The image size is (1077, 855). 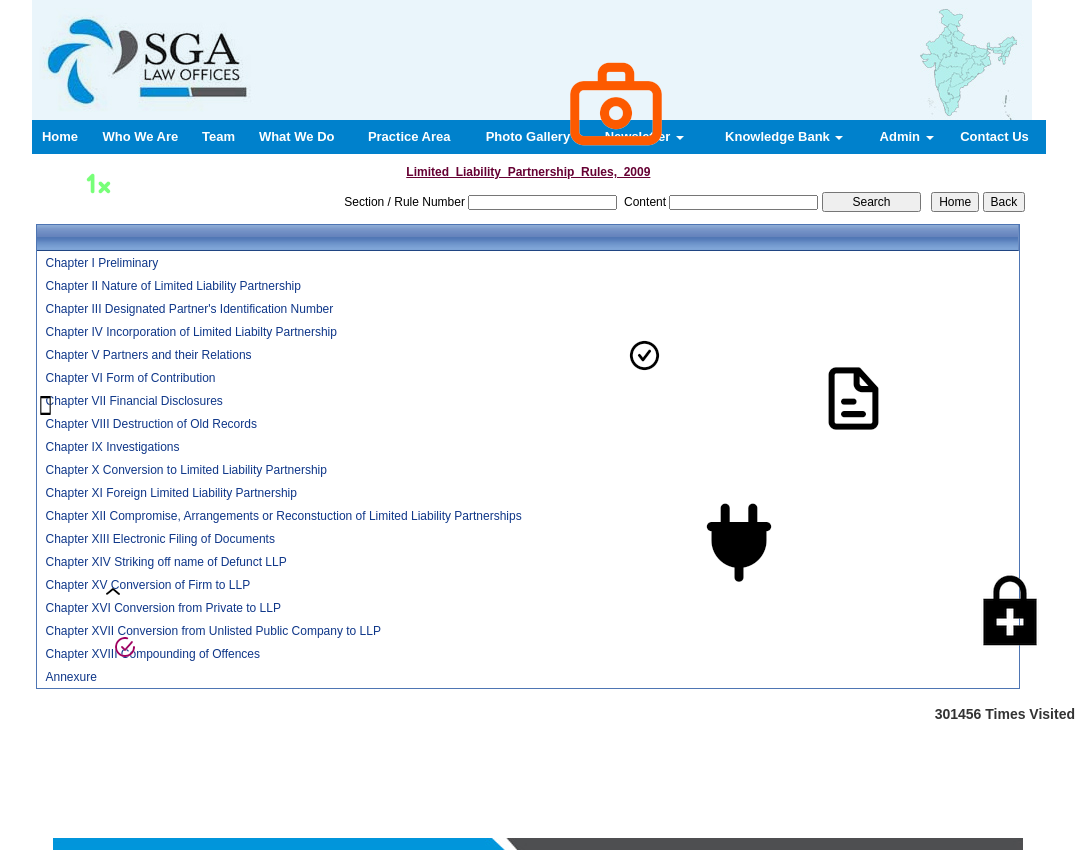 I want to click on task completed successfully, so click(x=125, y=647).